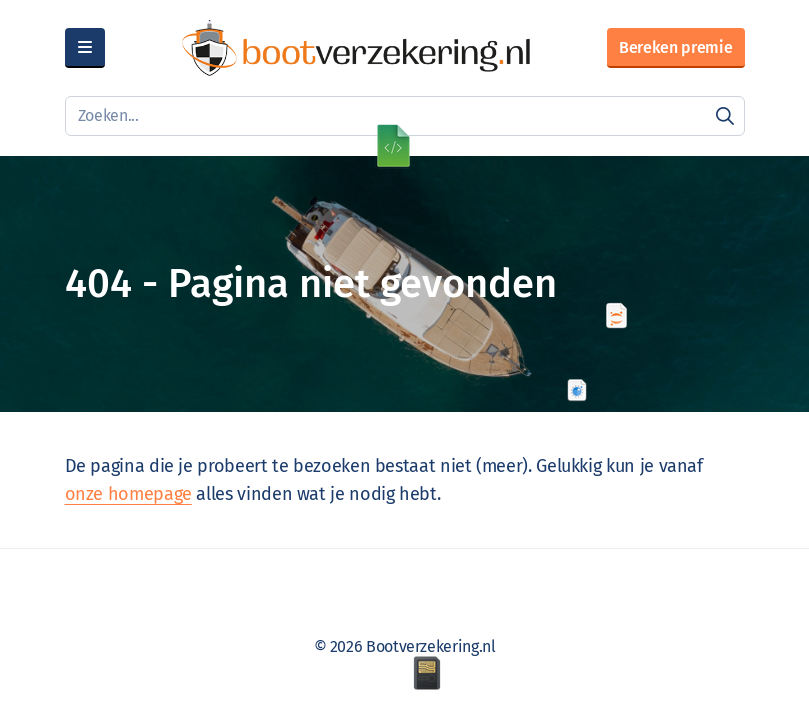 This screenshot has height=720, width=809. I want to click on jupyter notebook file, so click(616, 315).